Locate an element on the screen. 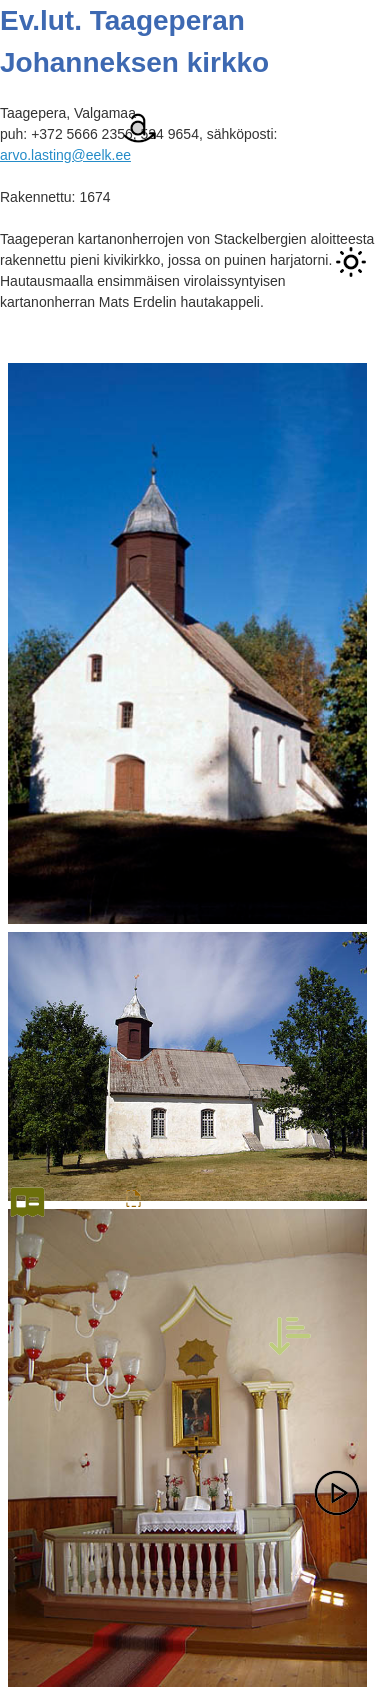 This screenshot has width=375, height=1687. view news articles or press clippings is located at coordinates (27, 1201).